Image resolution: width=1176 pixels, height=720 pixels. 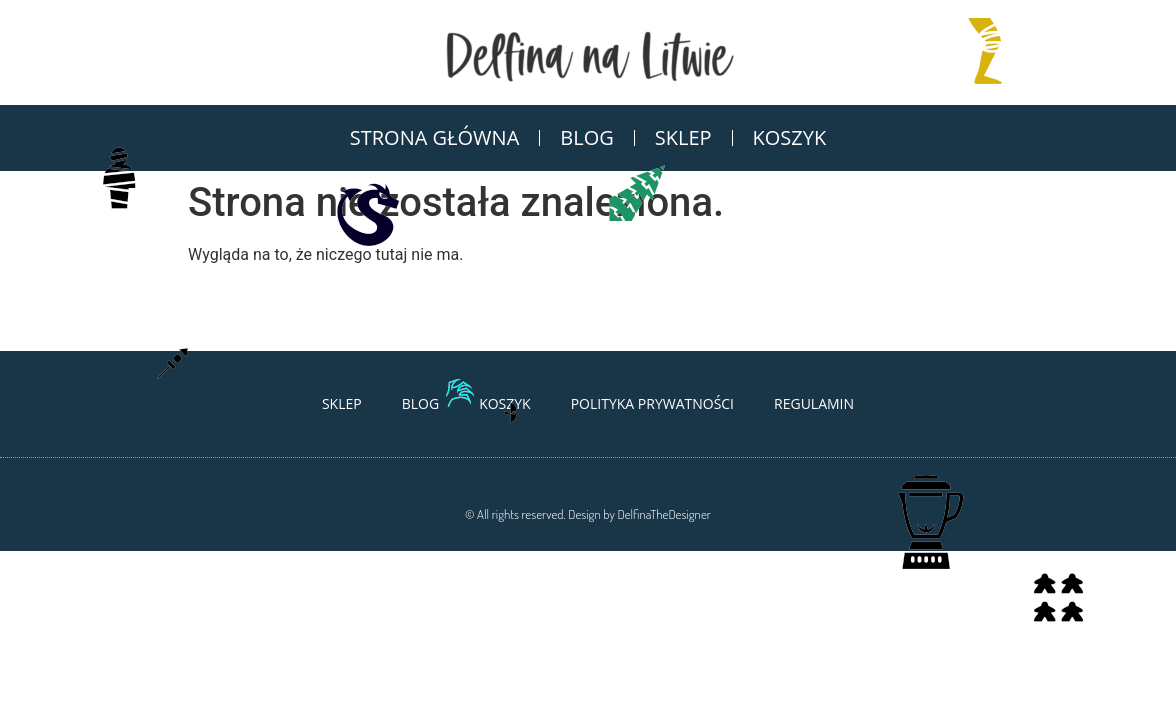 I want to click on select sea dragon character or creature, so click(x=368, y=214).